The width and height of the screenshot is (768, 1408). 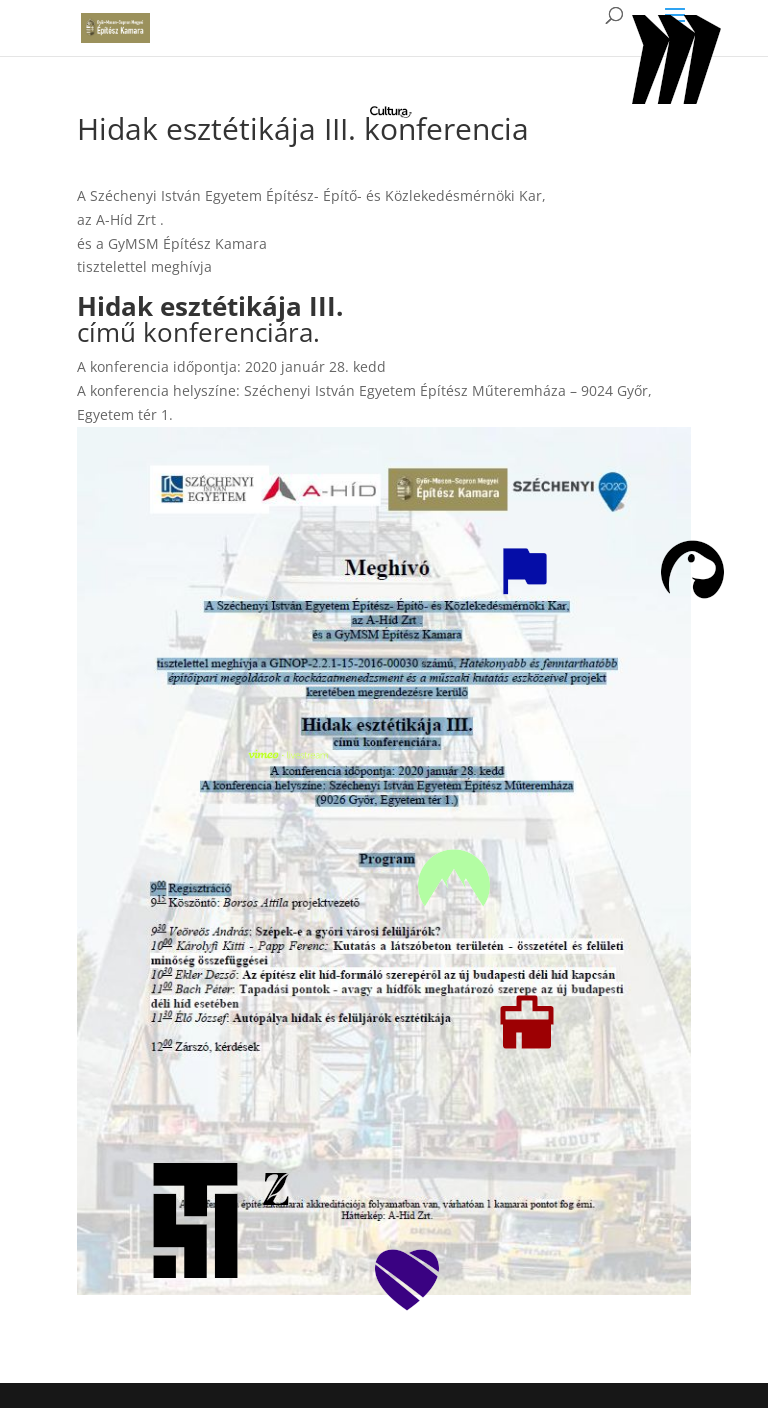 What do you see at coordinates (692, 569) in the screenshot?
I see `Deno runtime logo` at bounding box center [692, 569].